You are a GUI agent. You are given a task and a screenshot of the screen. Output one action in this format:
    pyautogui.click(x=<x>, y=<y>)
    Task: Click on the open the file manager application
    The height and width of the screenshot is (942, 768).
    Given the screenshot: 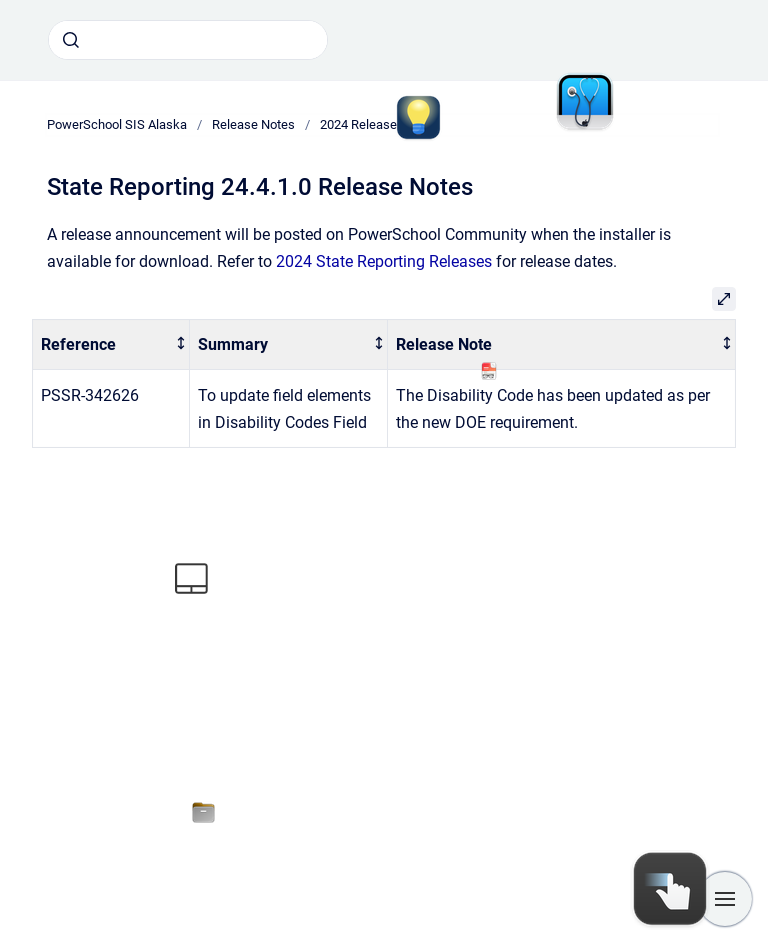 What is the action you would take?
    pyautogui.click(x=203, y=812)
    